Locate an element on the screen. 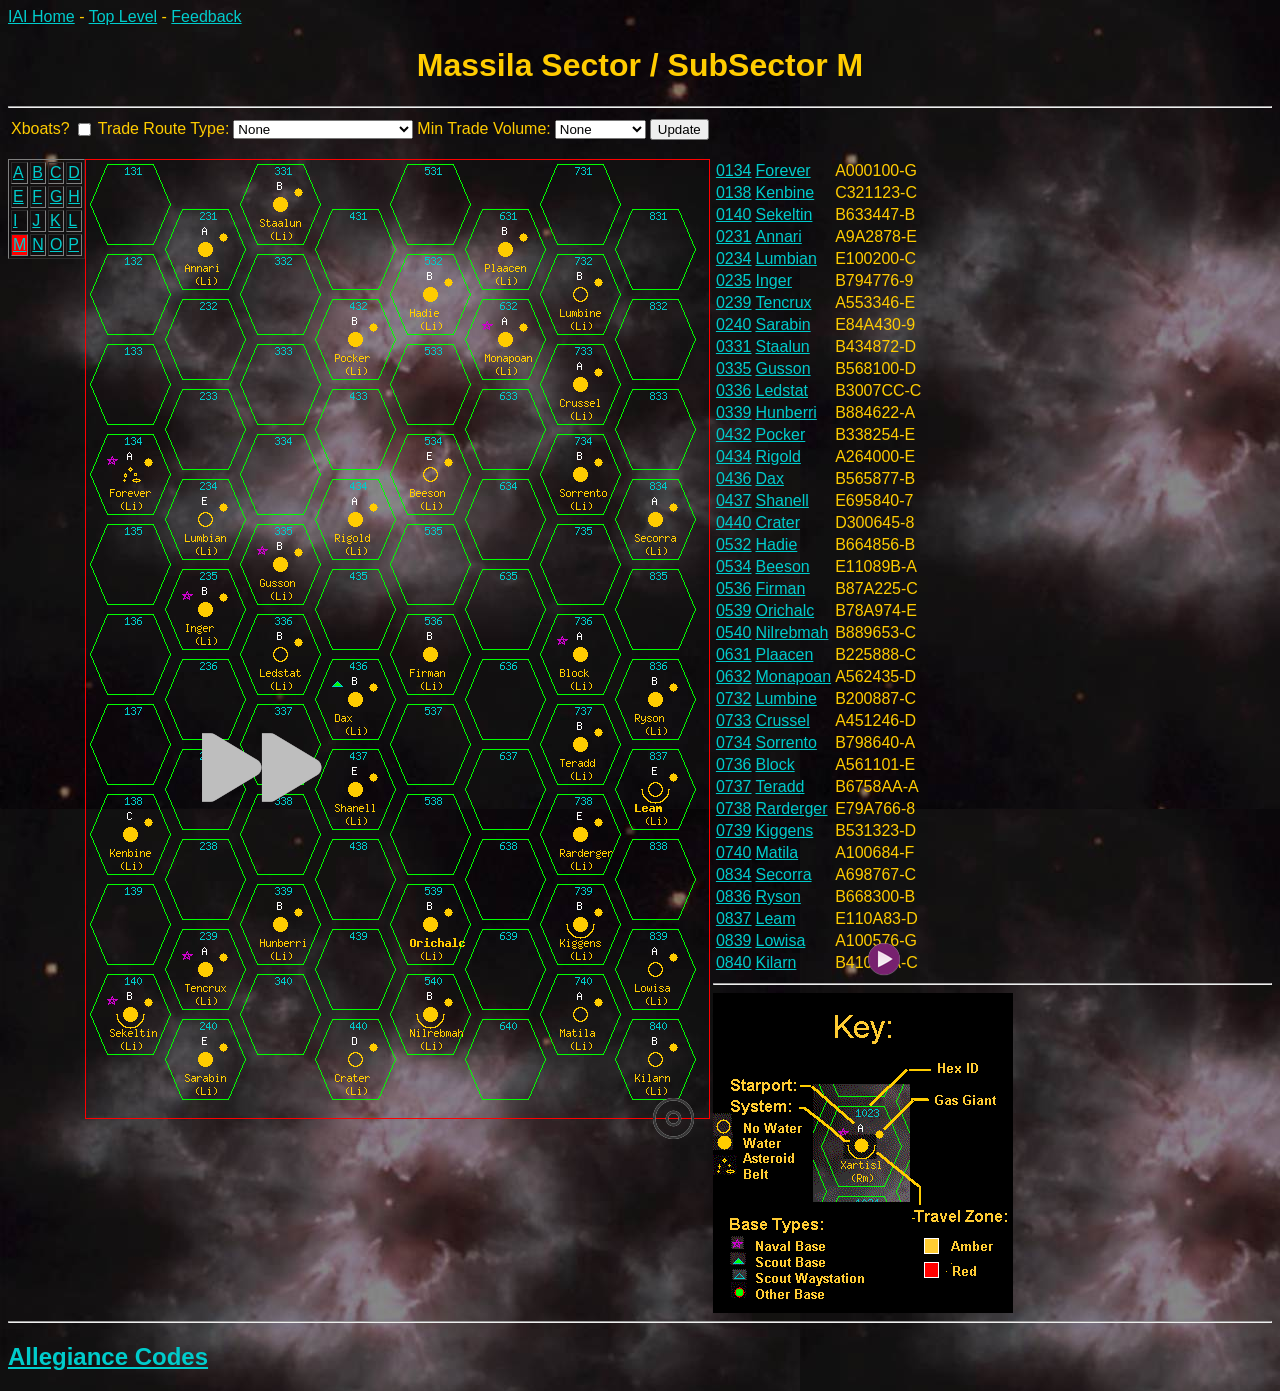 The height and width of the screenshot is (1391, 1280). indicates video content or media files is located at coordinates (884, 959).